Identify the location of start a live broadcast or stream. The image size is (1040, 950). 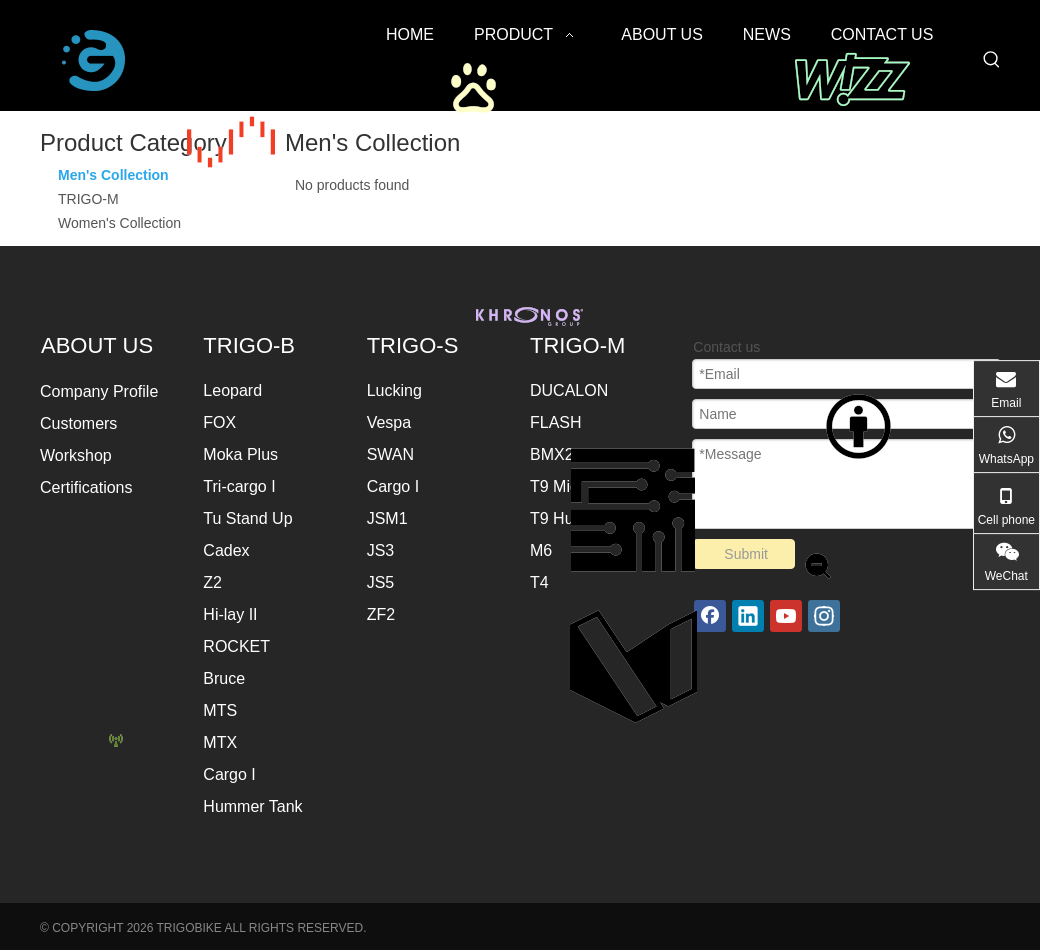
(116, 740).